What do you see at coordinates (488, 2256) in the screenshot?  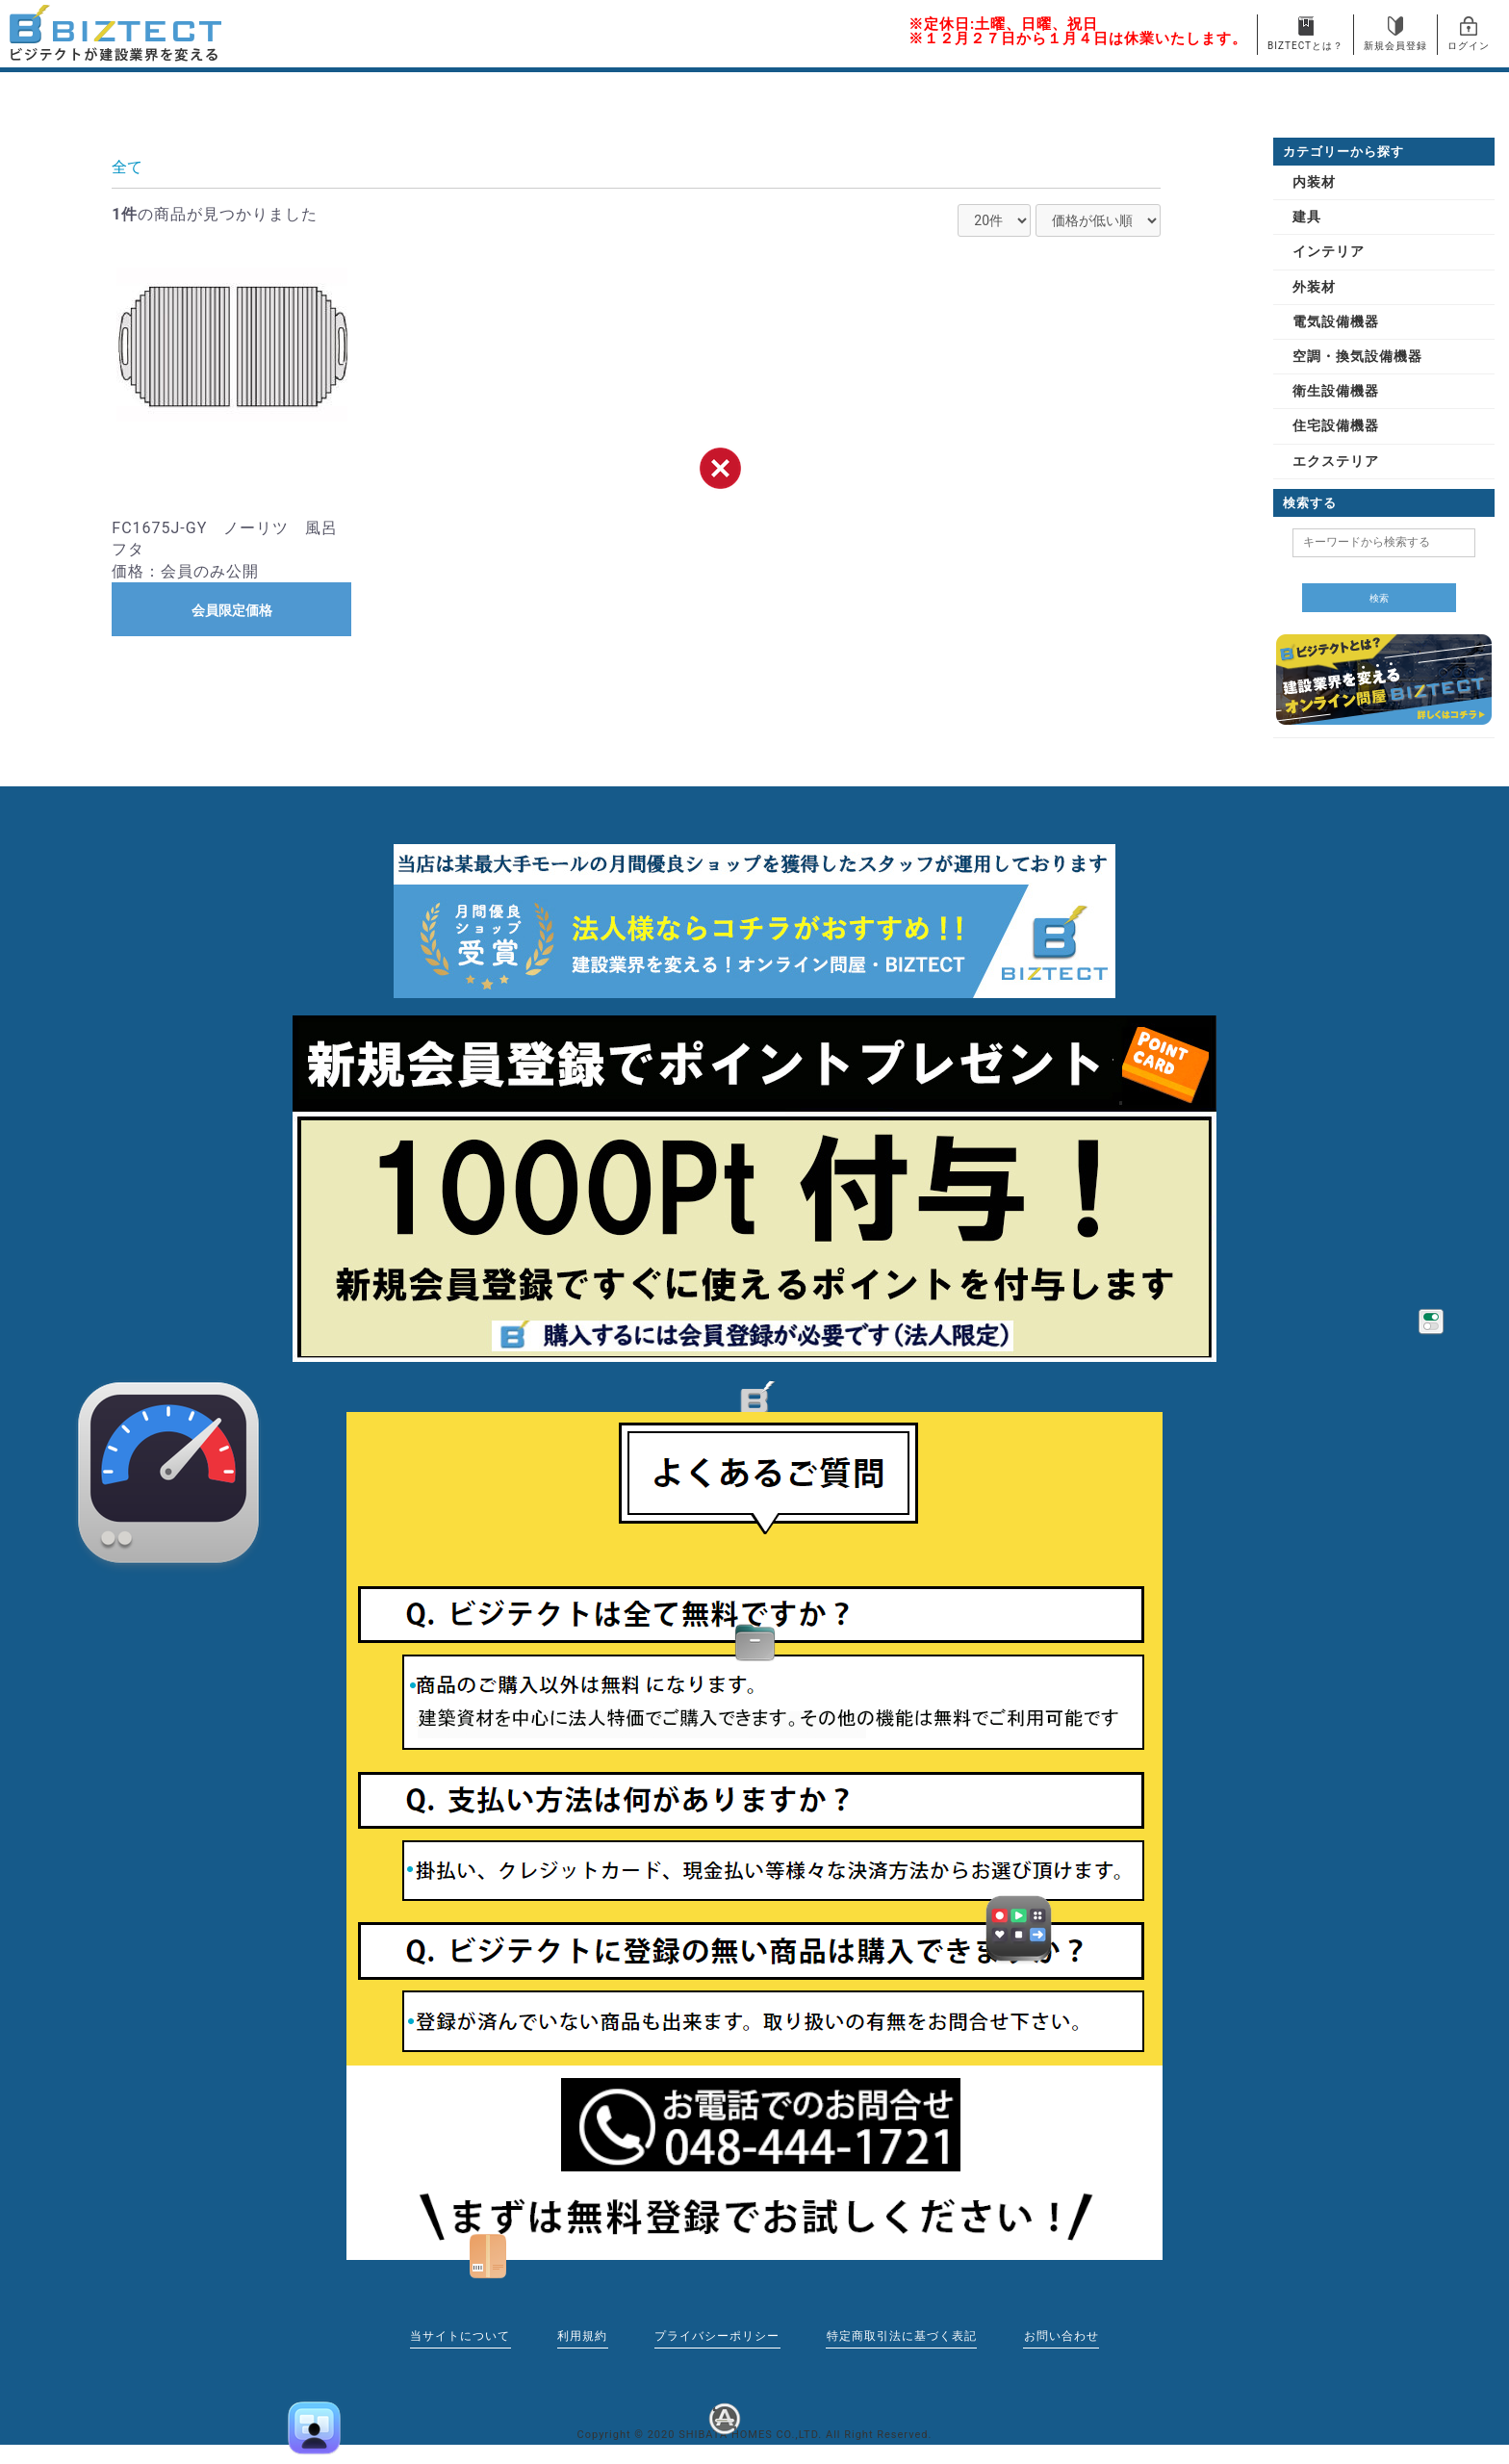 I see `compressed or archived file type indicator` at bounding box center [488, 2256].